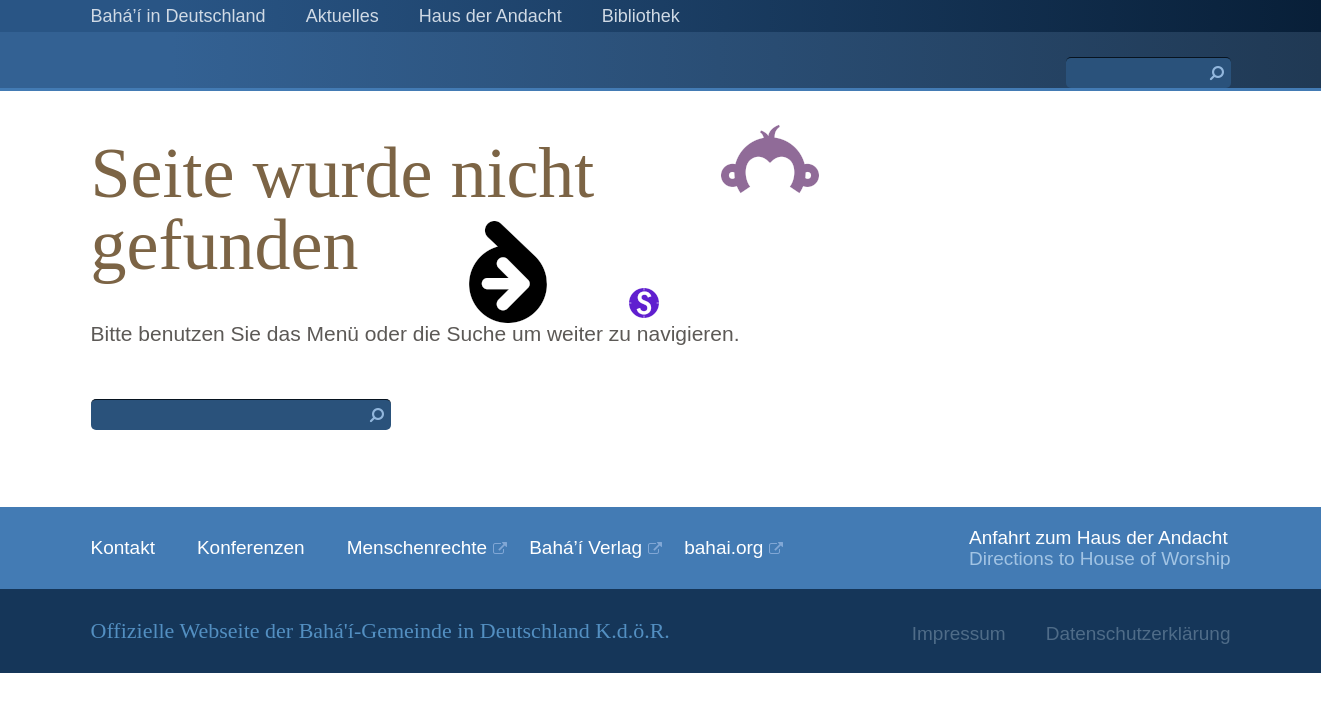  What do you see at coordinates (770, 159) in the screenshot?
I see `open SurveyMonkey app` at bounding box center [770, 159].